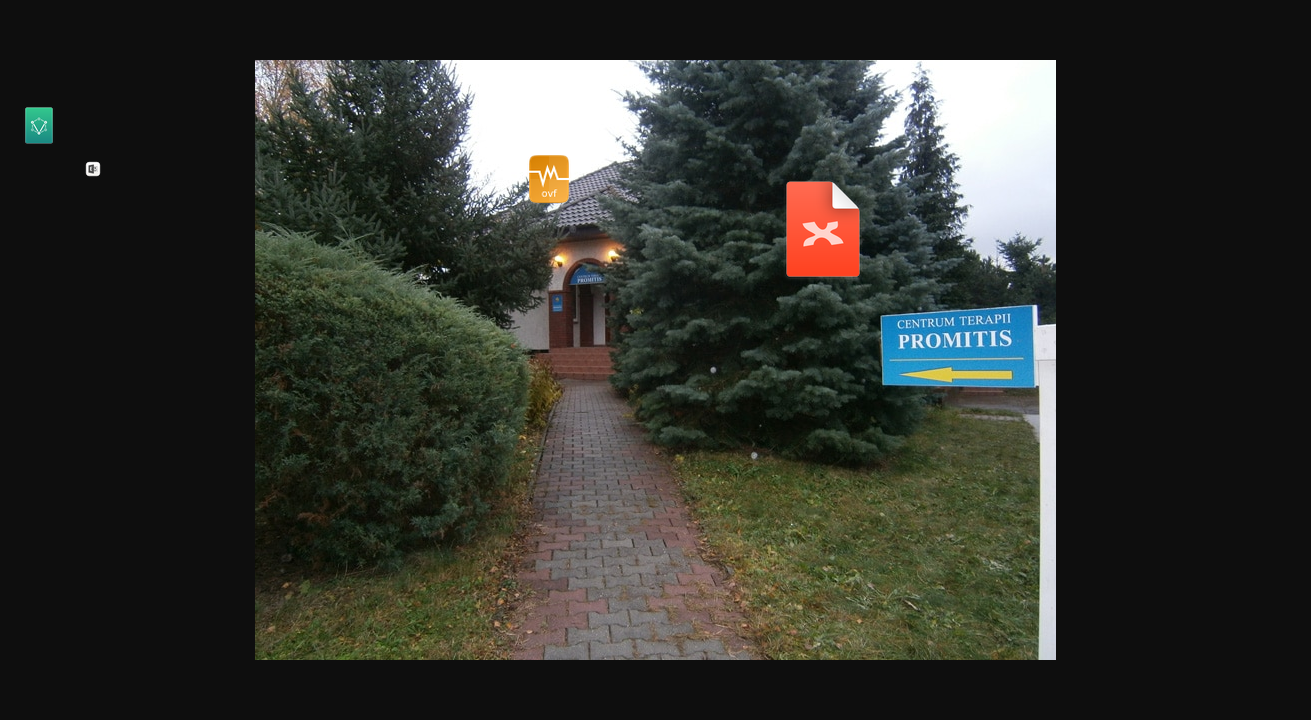  What do you see at coordinates (39, 126) in the screenshot?
I see `vector graphics template file` at bounding box center [39, 126].